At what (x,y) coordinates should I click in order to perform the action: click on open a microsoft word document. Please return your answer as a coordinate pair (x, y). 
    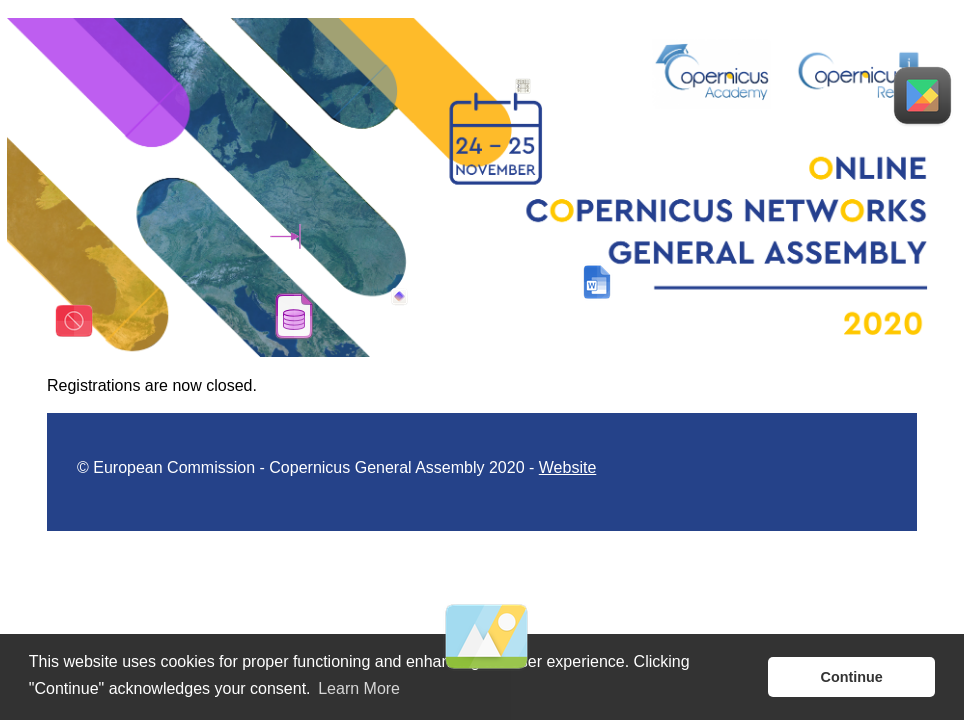
    Looking at the image, I should click on (597, 282).